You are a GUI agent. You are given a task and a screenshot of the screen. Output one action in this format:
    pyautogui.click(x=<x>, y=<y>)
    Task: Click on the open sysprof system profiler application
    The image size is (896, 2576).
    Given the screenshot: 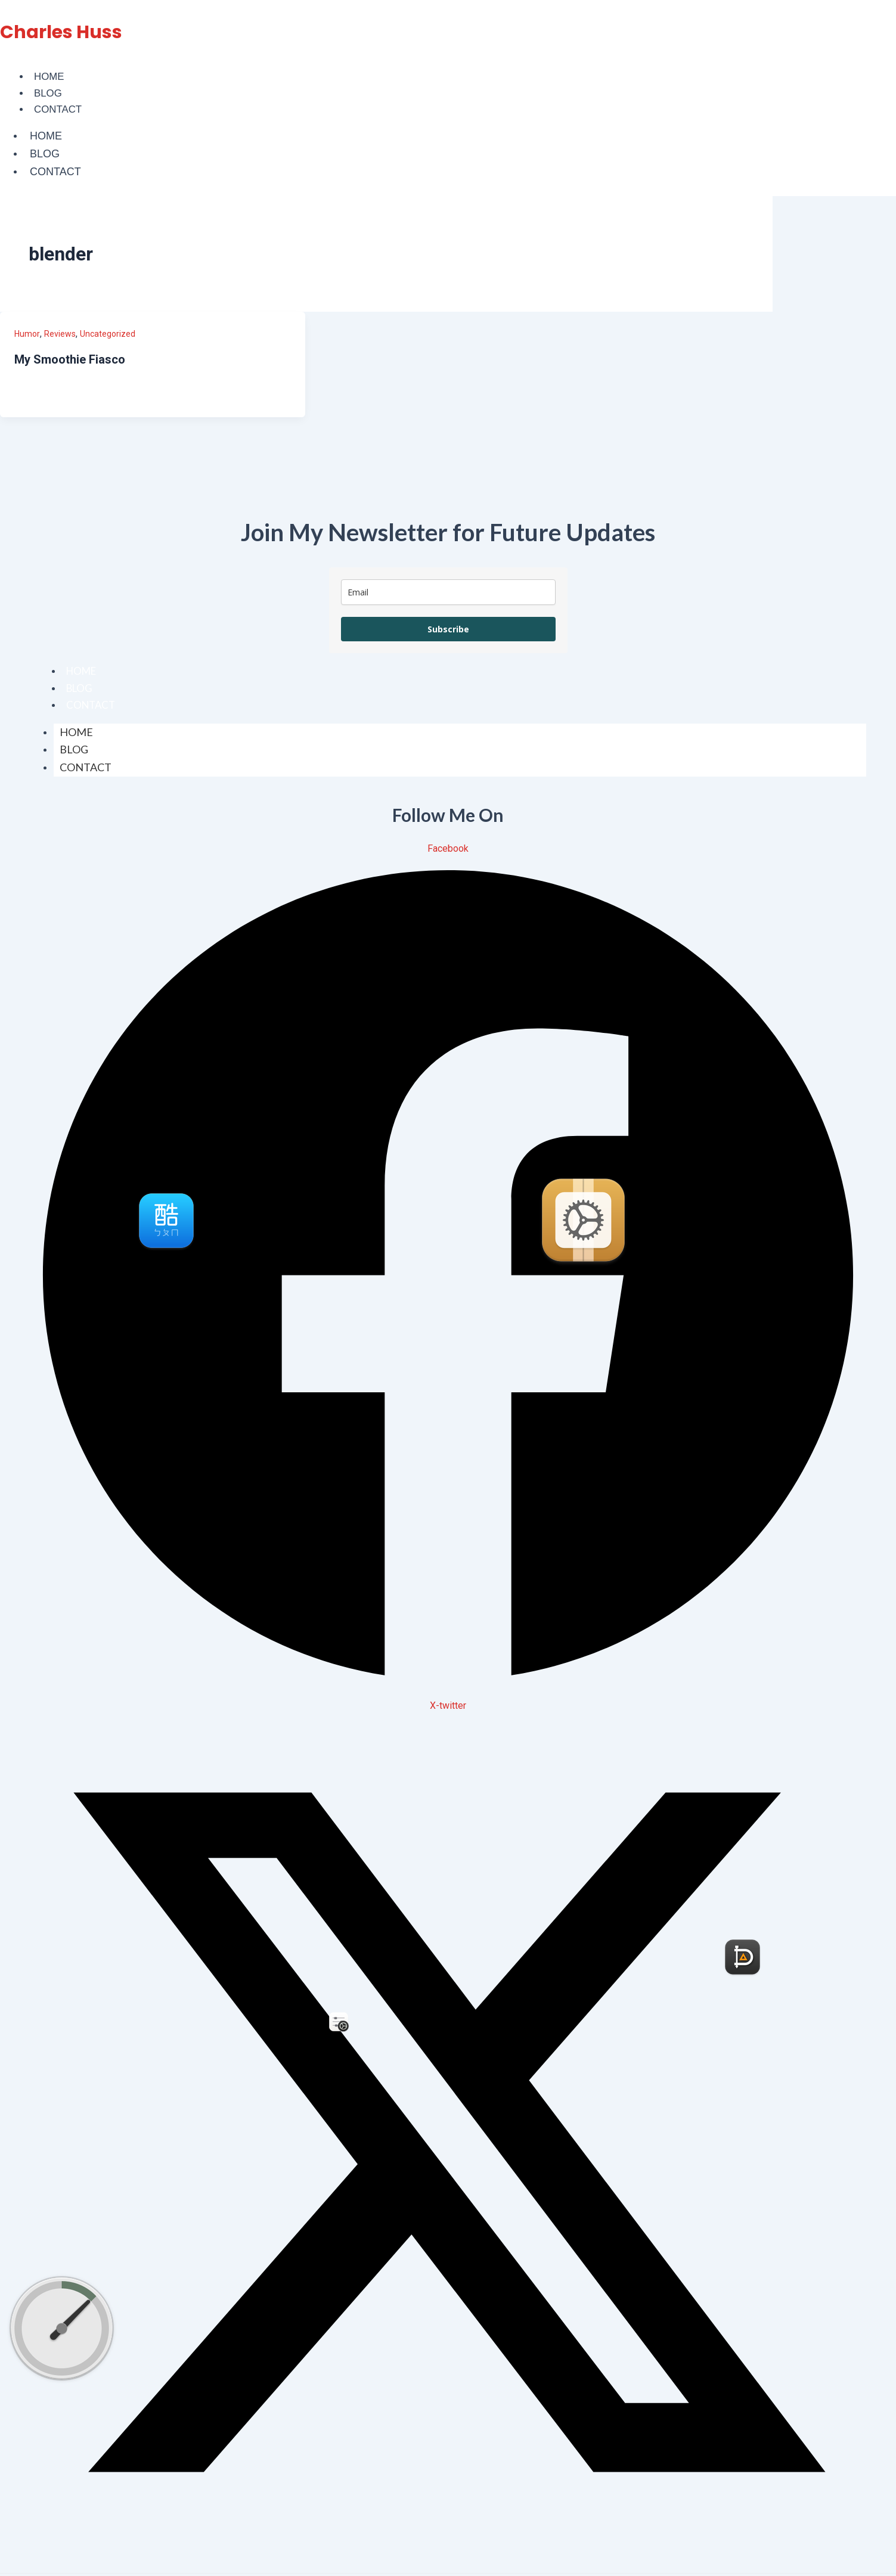 What is the action you would take?
    pyautogui.click(x=61, y=2328)
    